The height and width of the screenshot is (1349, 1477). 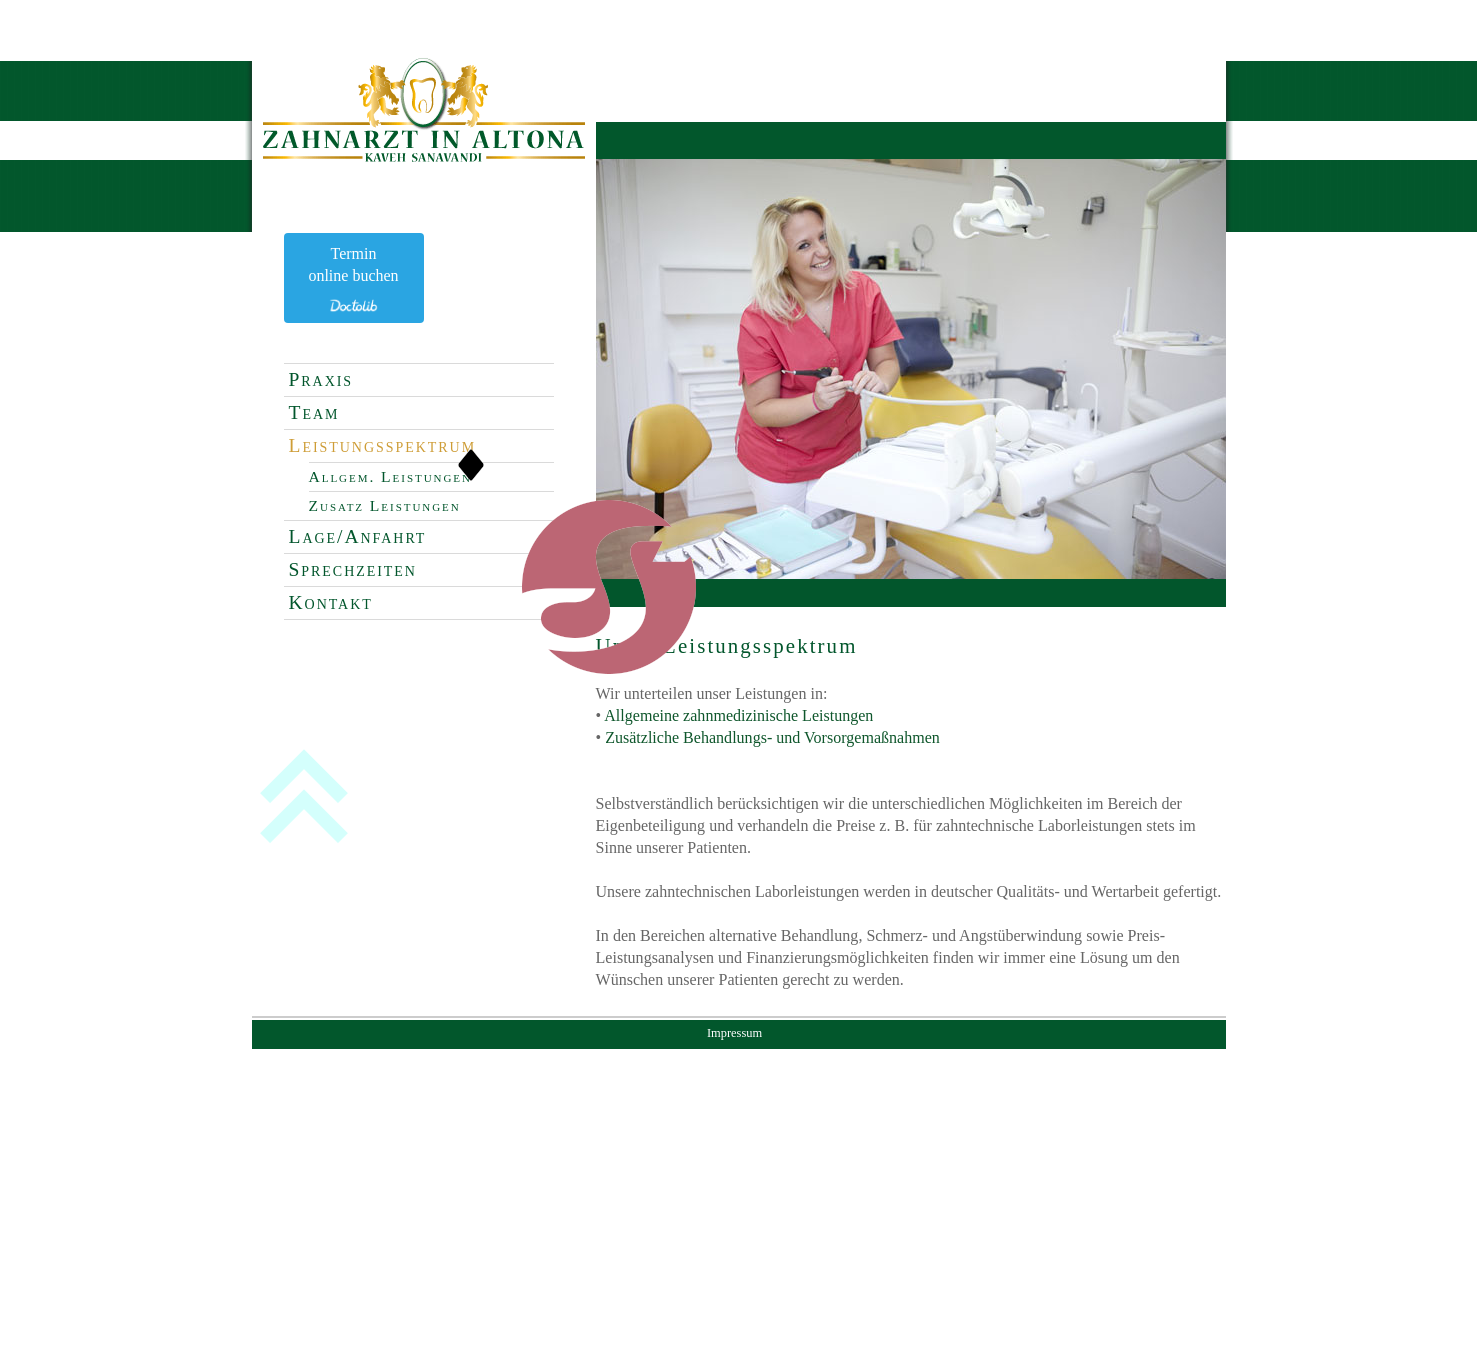 What do you see at coordinates (304, 800) in the screenshot?
I see `scroll to top of page` at bounding box center [304, 800].